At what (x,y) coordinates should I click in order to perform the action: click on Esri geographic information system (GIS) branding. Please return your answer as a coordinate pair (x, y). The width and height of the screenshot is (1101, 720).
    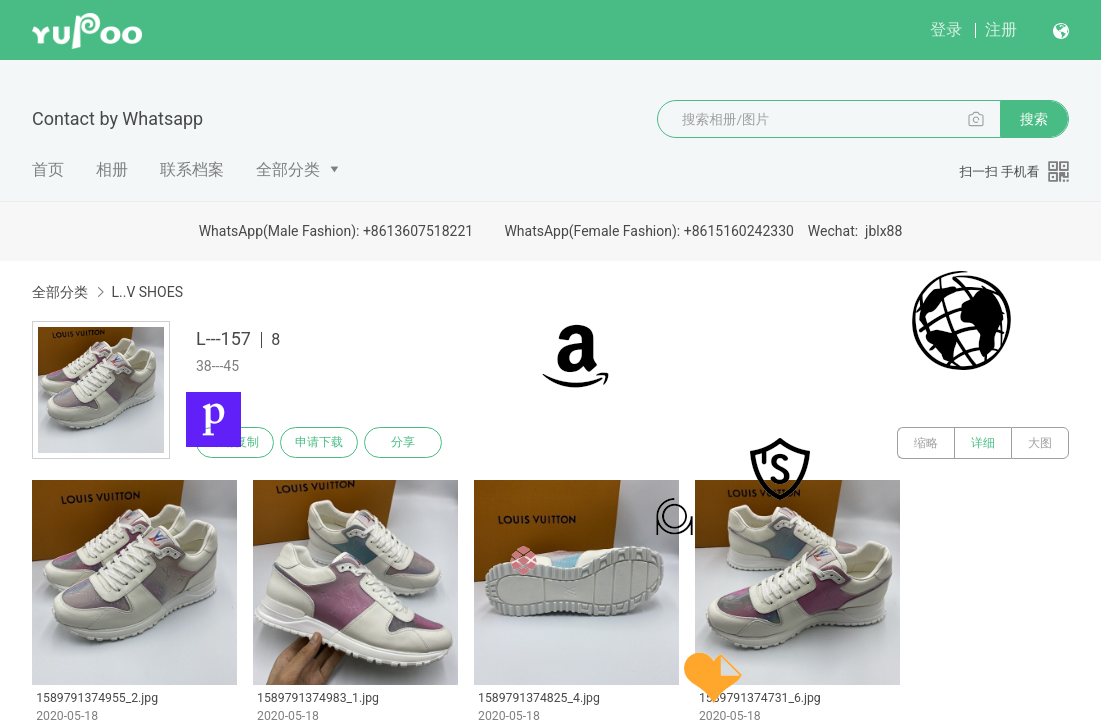
    Looking at the image, I should click on (961, 320).